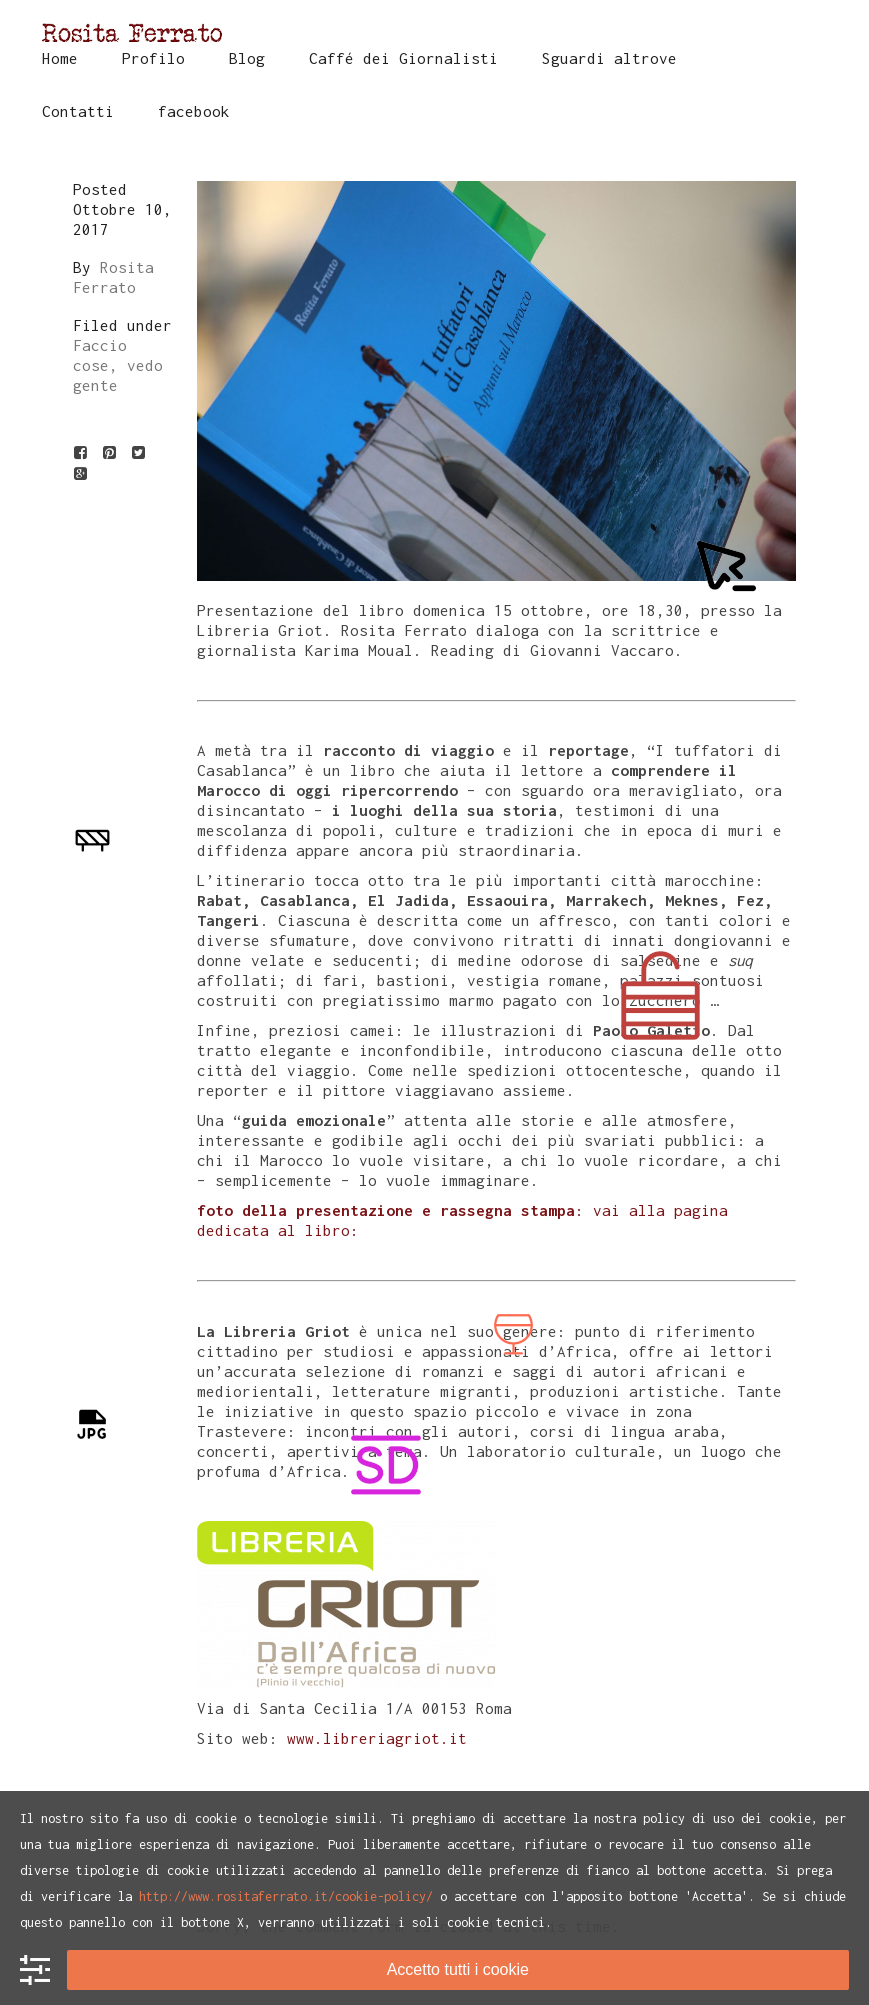  Describe the element at coordinates (660, 1000) in the screenshot. I see `unlocked or unsecured state` at that location.